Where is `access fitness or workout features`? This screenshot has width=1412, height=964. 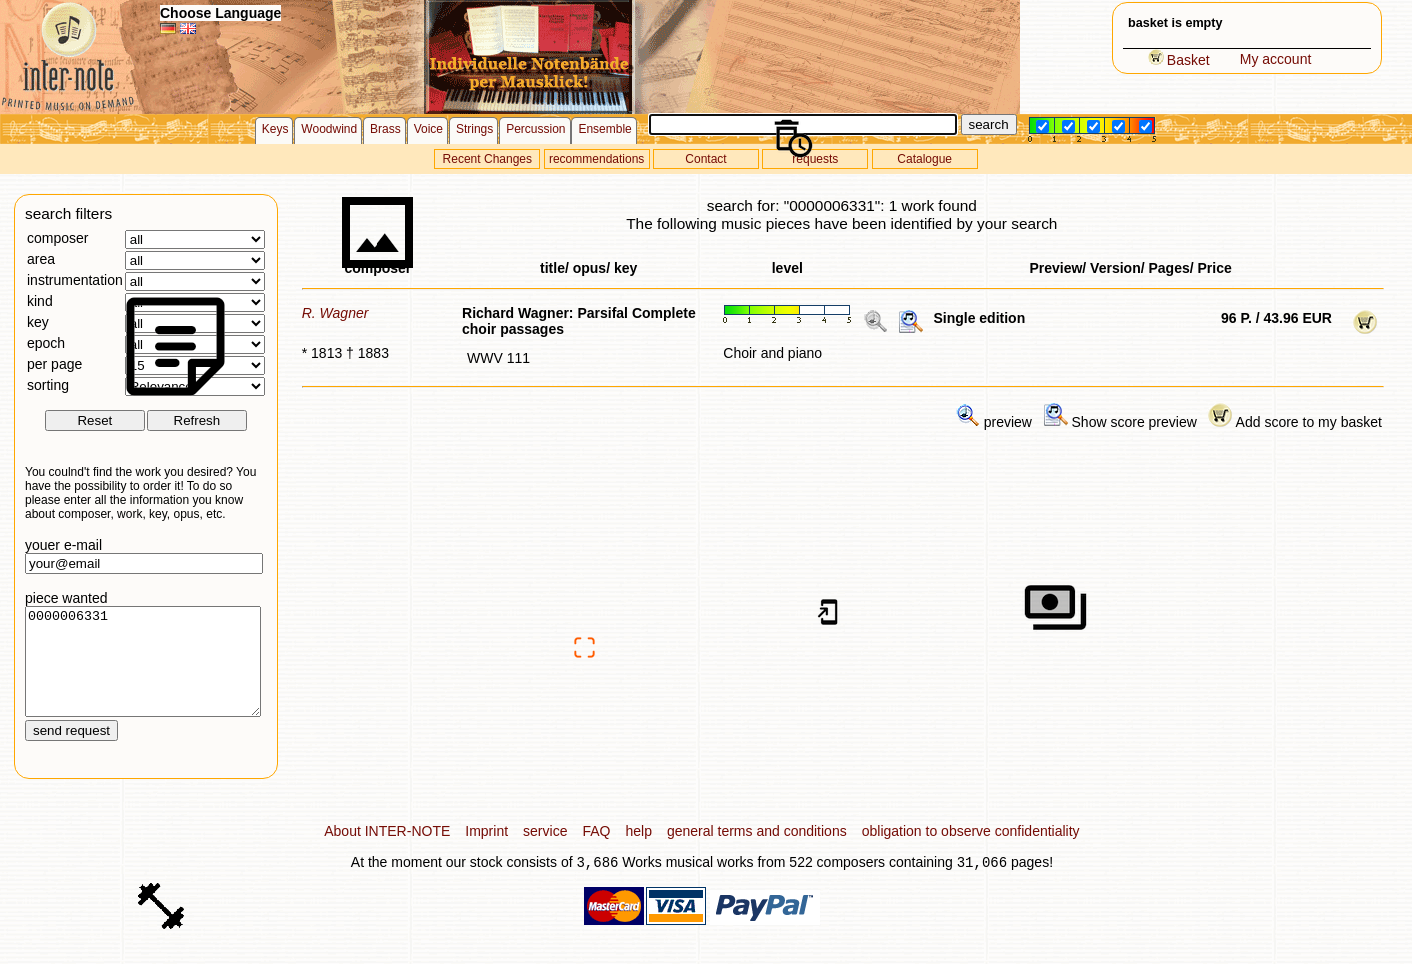
access fitness or workout features is located at coordinates (161, 906).